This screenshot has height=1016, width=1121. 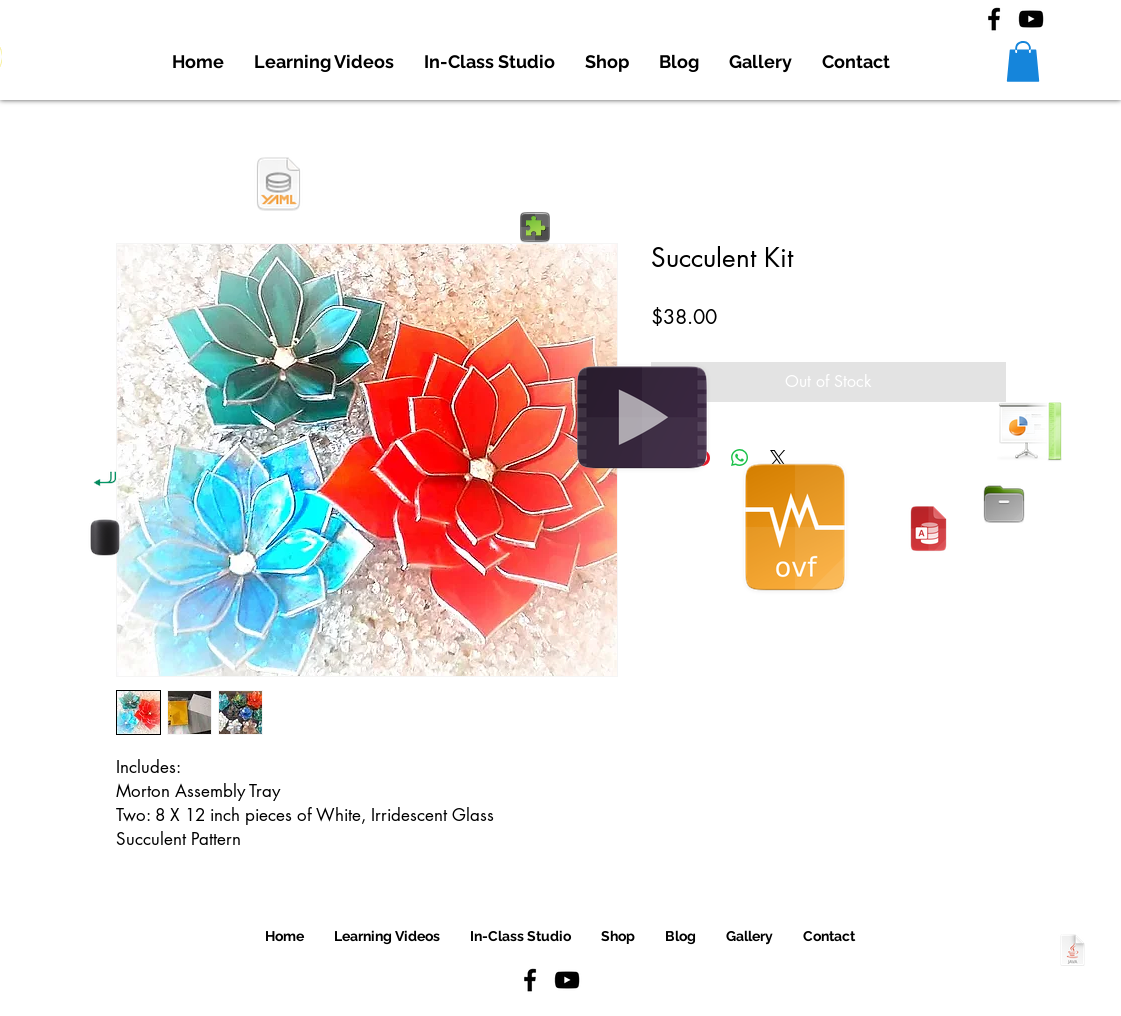 What do you see at coordinates (642, 408) in the screenshot?
I see `a video file type indicator` at bounding box center [642, 408].